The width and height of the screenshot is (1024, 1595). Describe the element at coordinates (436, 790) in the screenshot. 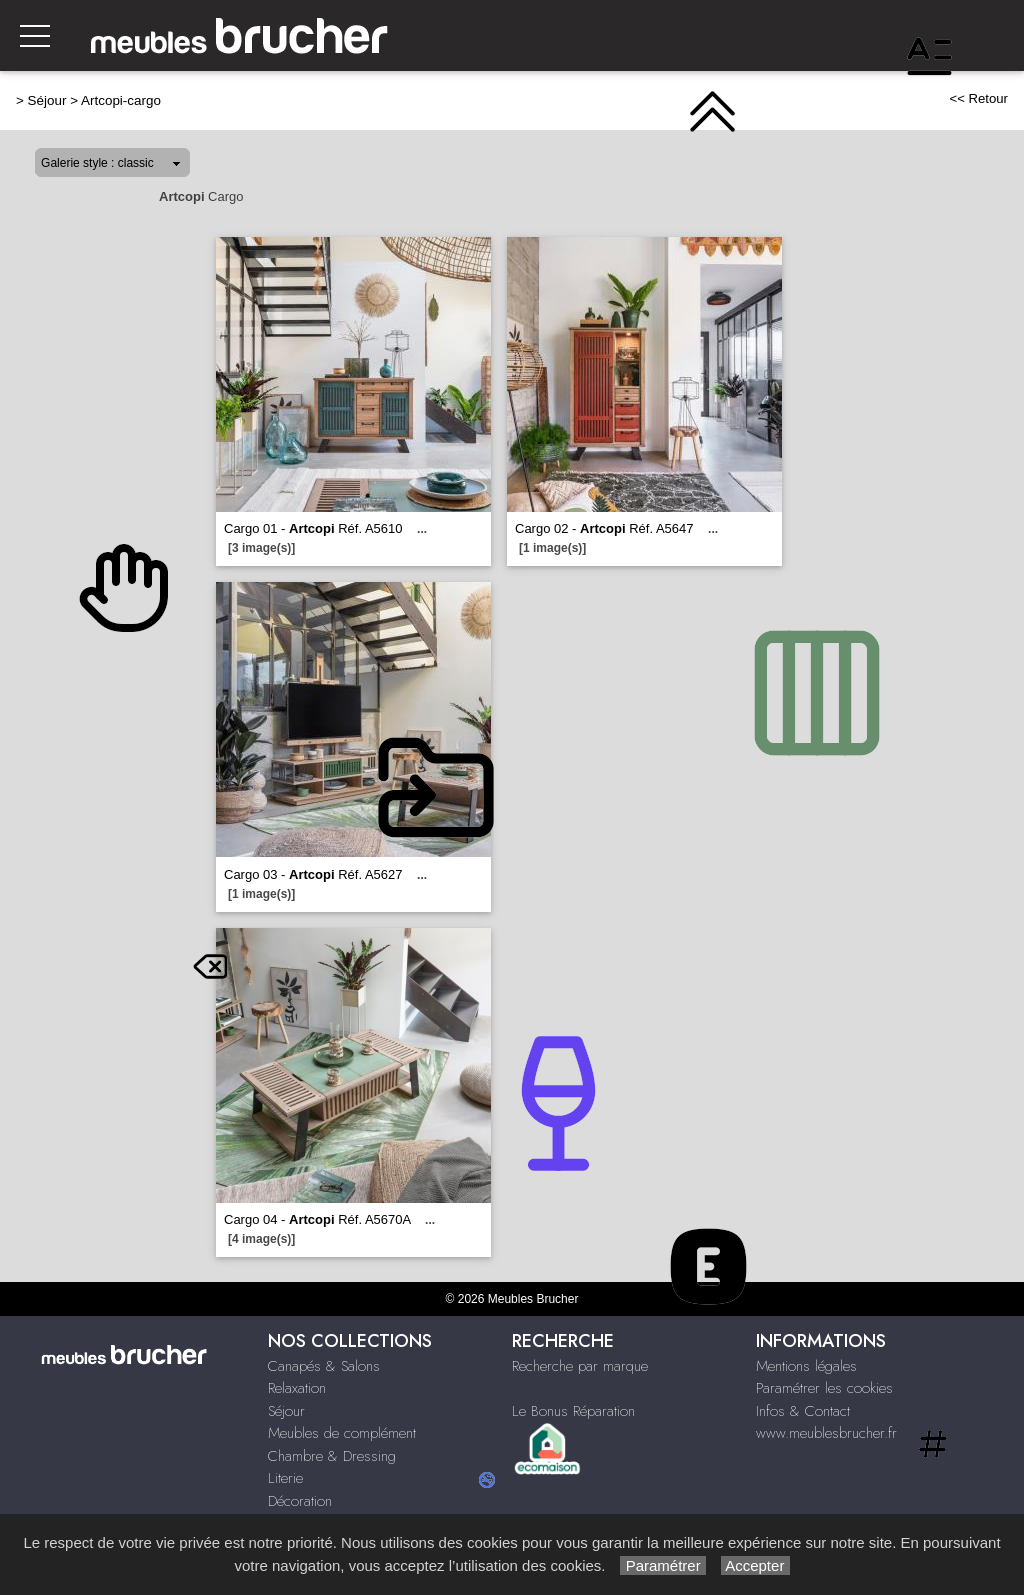

I see `create a symbolic link to this folder` at that location.